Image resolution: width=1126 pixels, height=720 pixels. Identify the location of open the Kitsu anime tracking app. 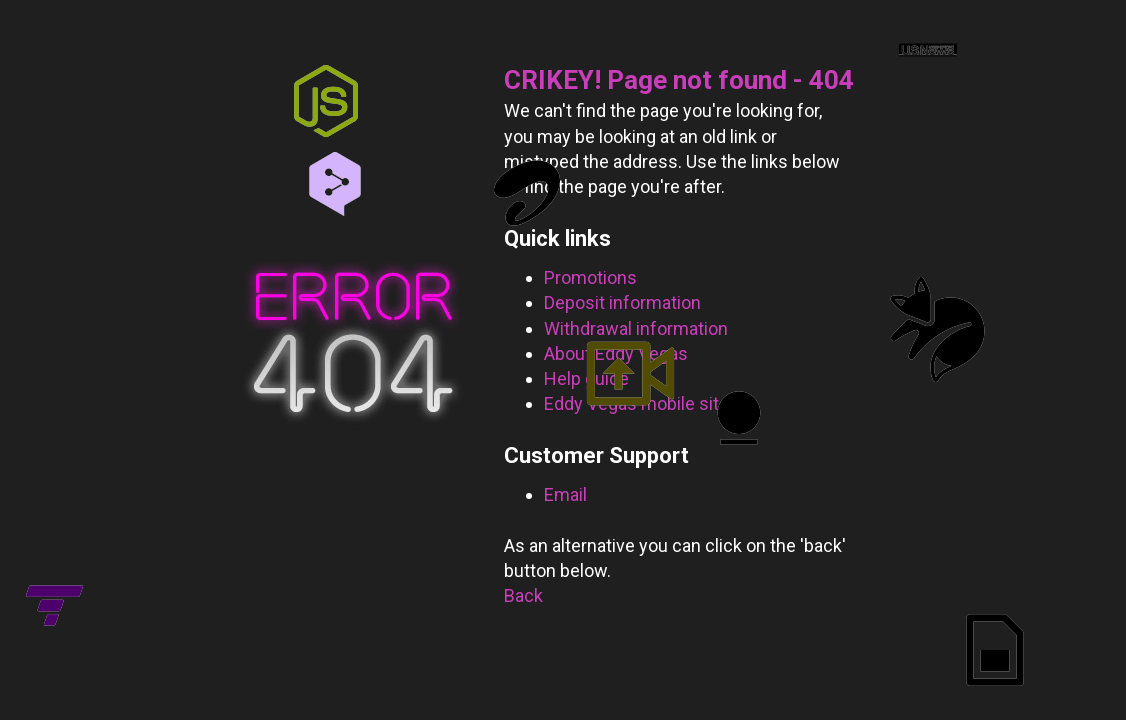
(937, 329).